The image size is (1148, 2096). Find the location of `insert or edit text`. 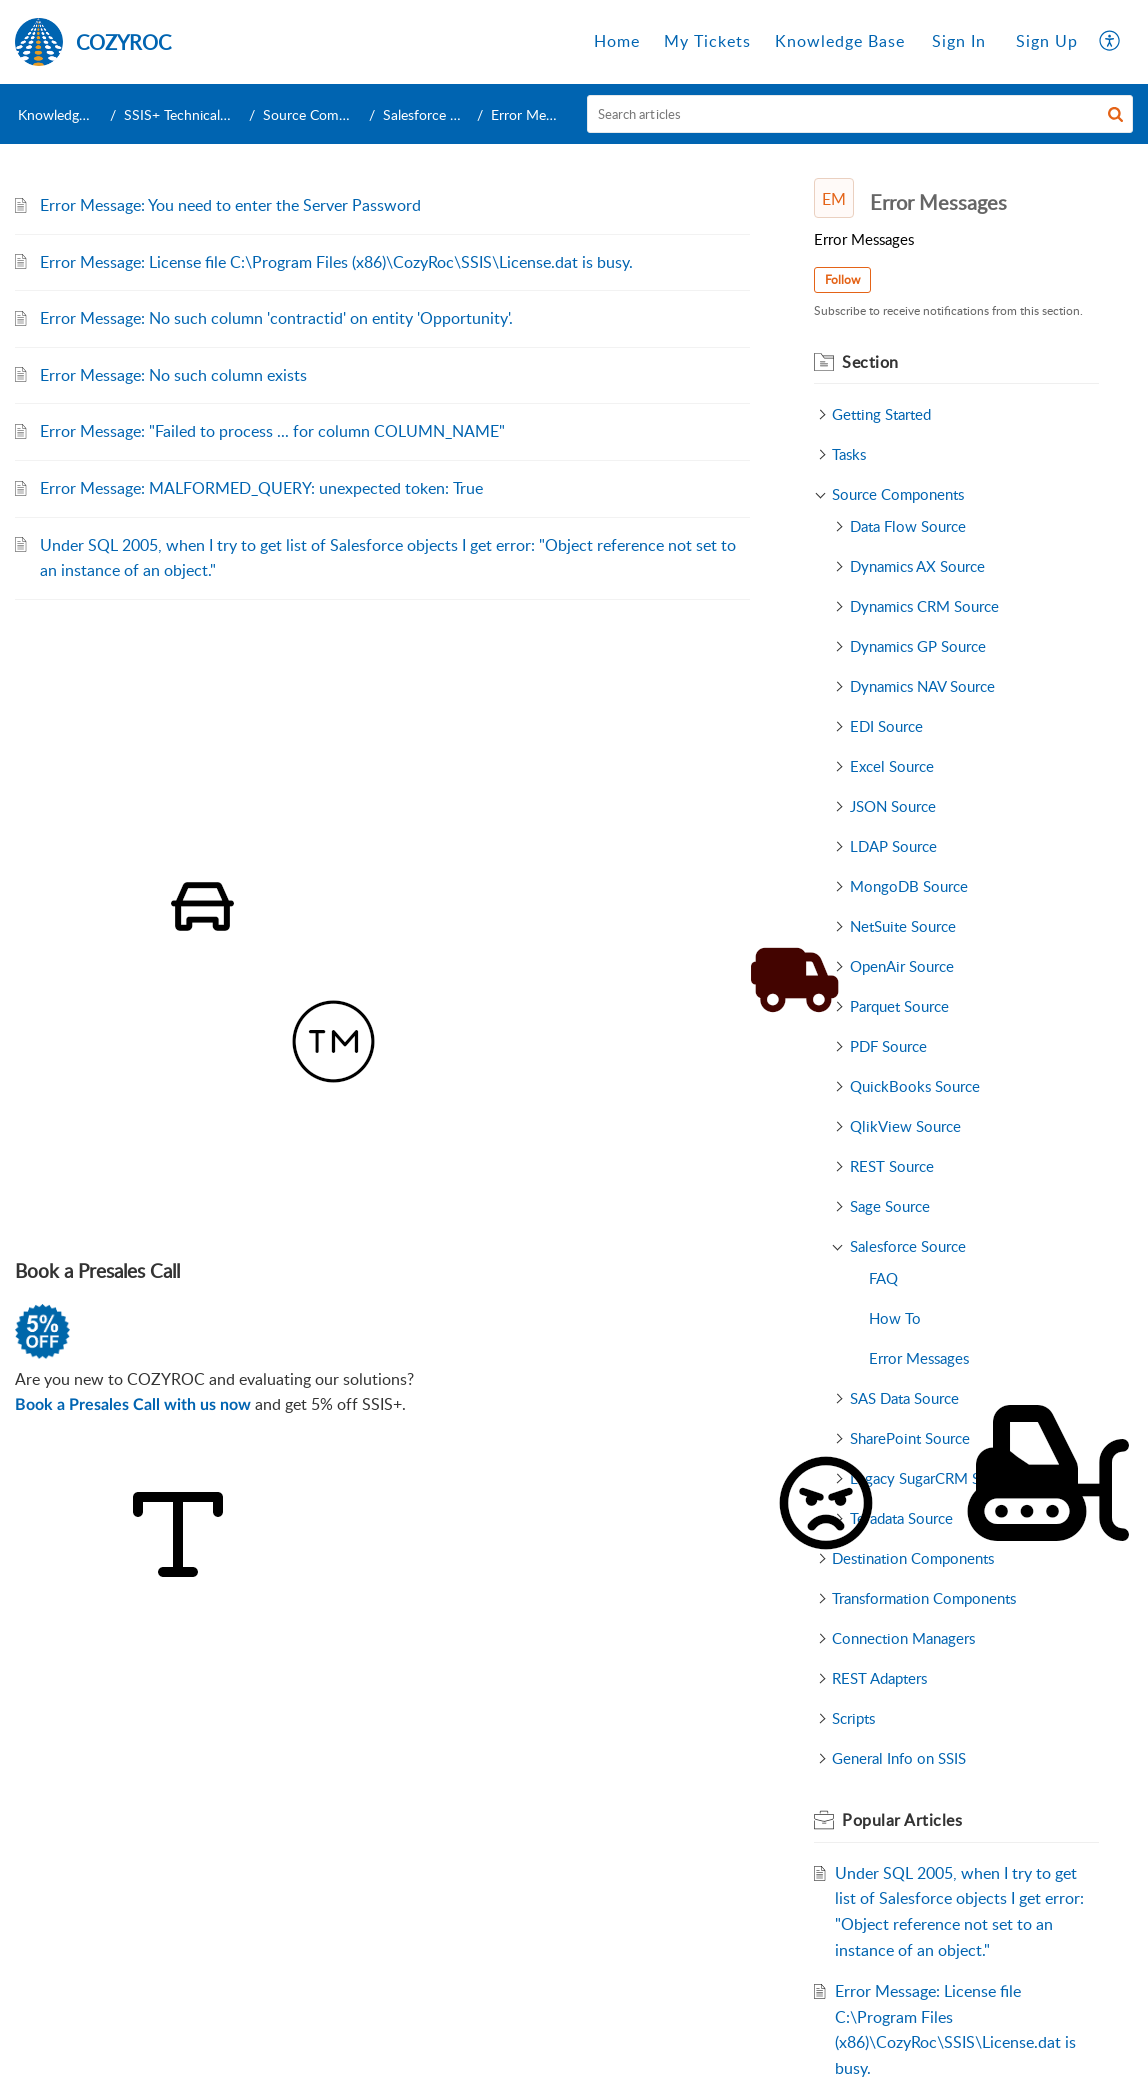

insert or edit text is located at coordinates (178, 1532).